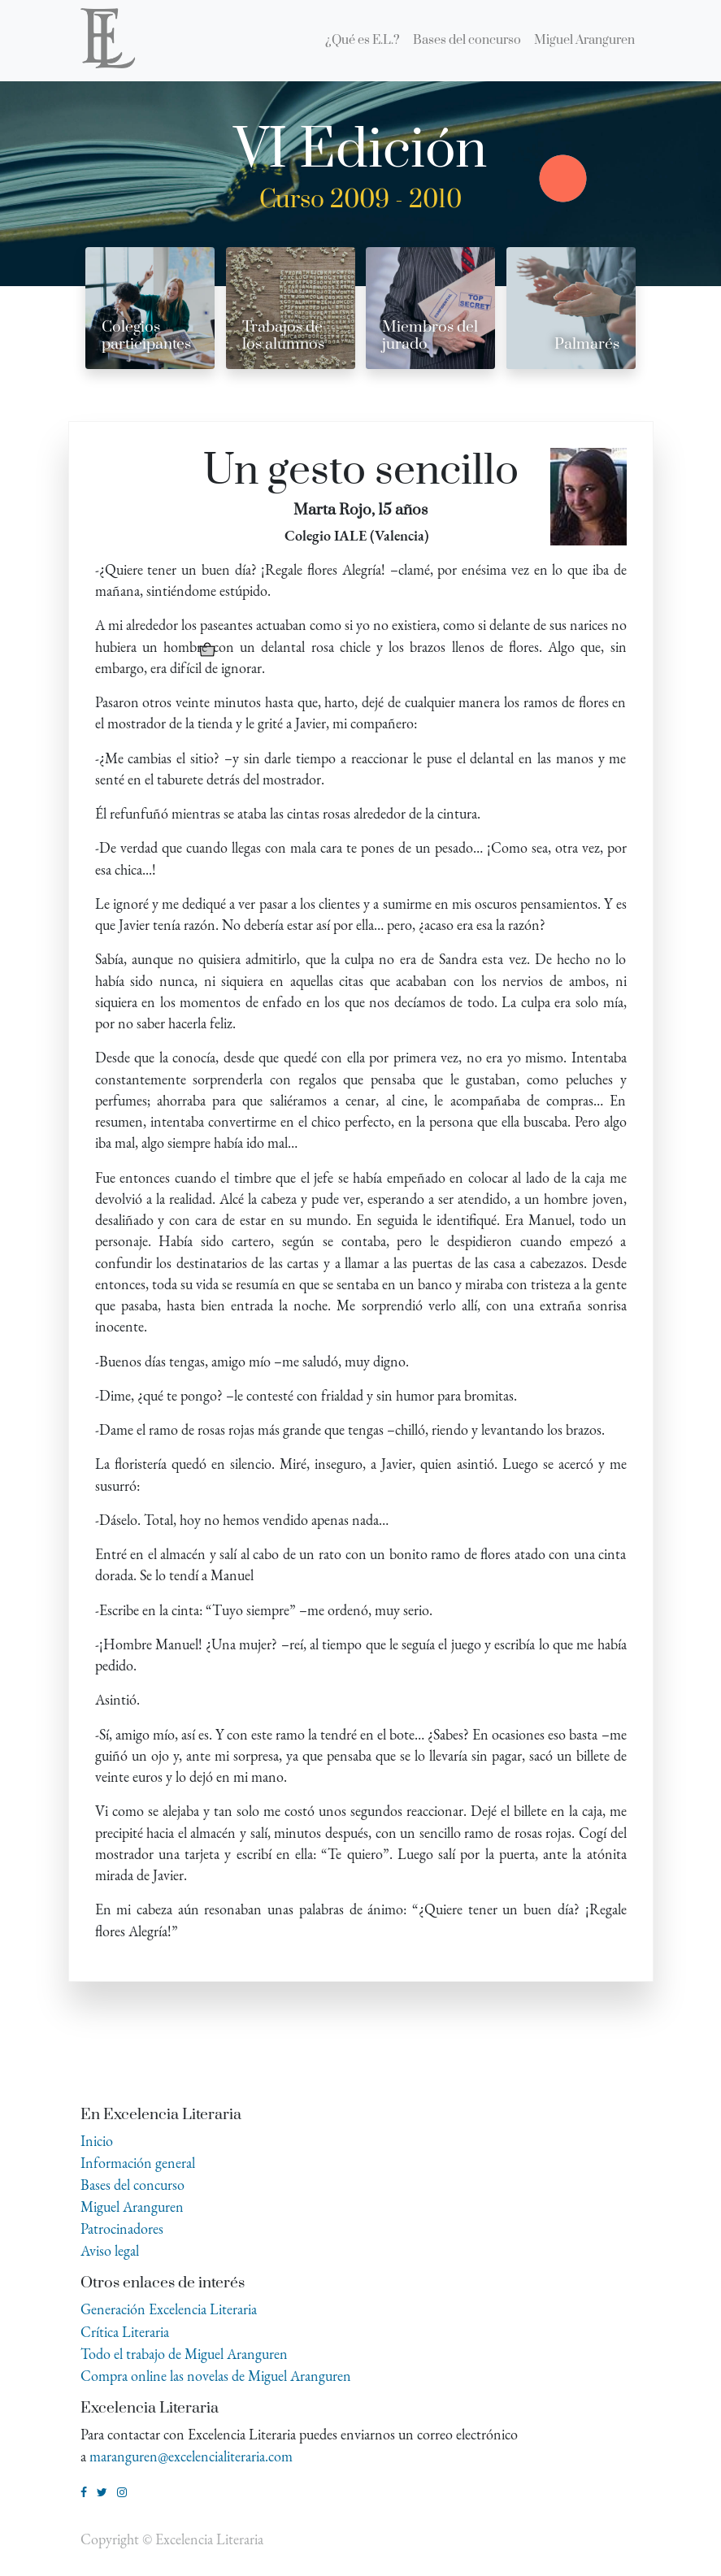 The image size is (721, 2576). I want to click on view your shopping bag, so click(207, 650).